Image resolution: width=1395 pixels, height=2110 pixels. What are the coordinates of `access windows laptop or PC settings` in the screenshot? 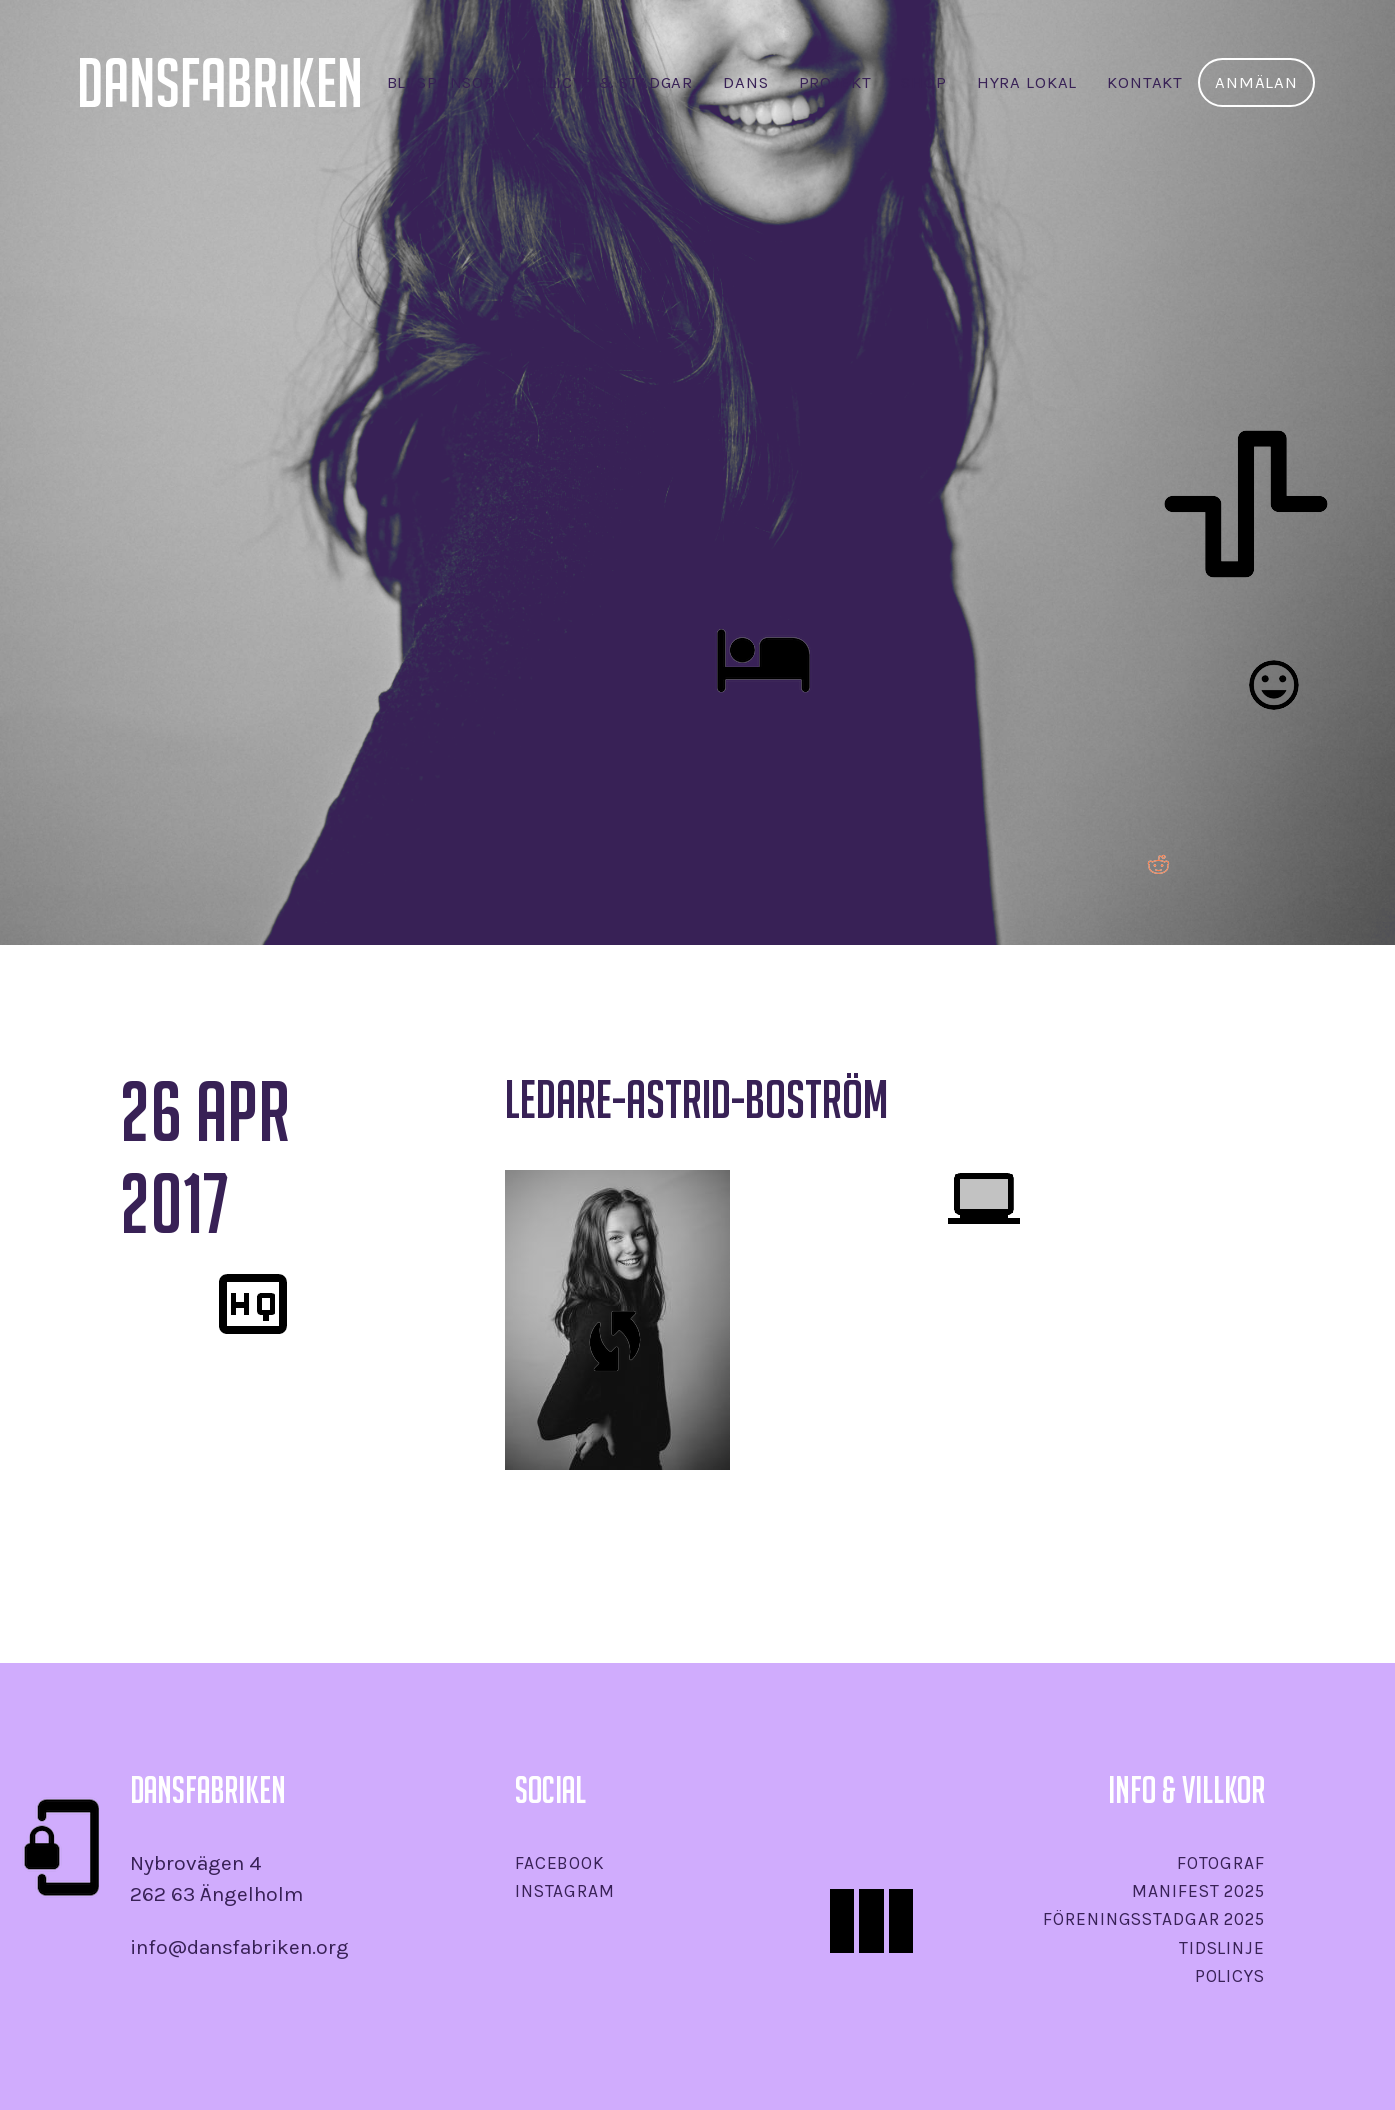 It's located at (984, 1200).